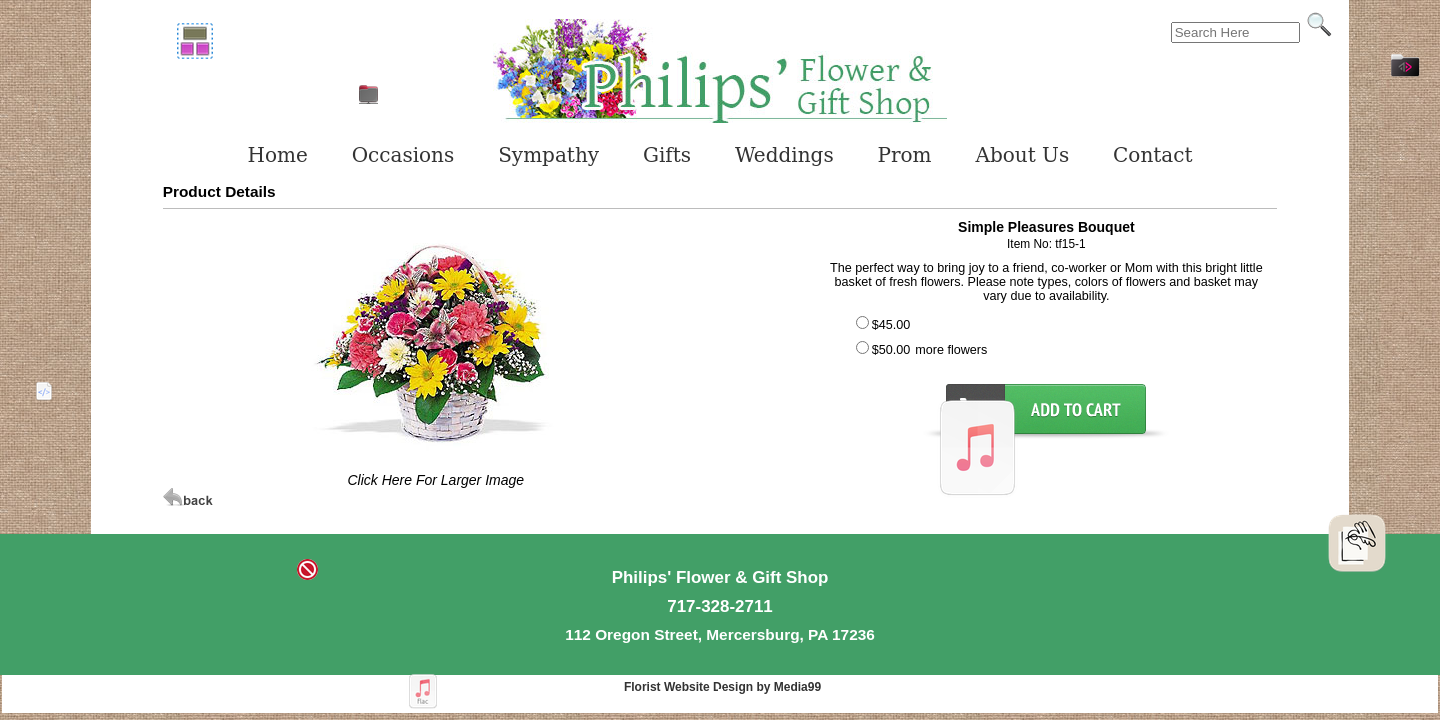  Describe the element at coordinates (44, 391) in the screenshot. I see `an HTML or code file` at that location.